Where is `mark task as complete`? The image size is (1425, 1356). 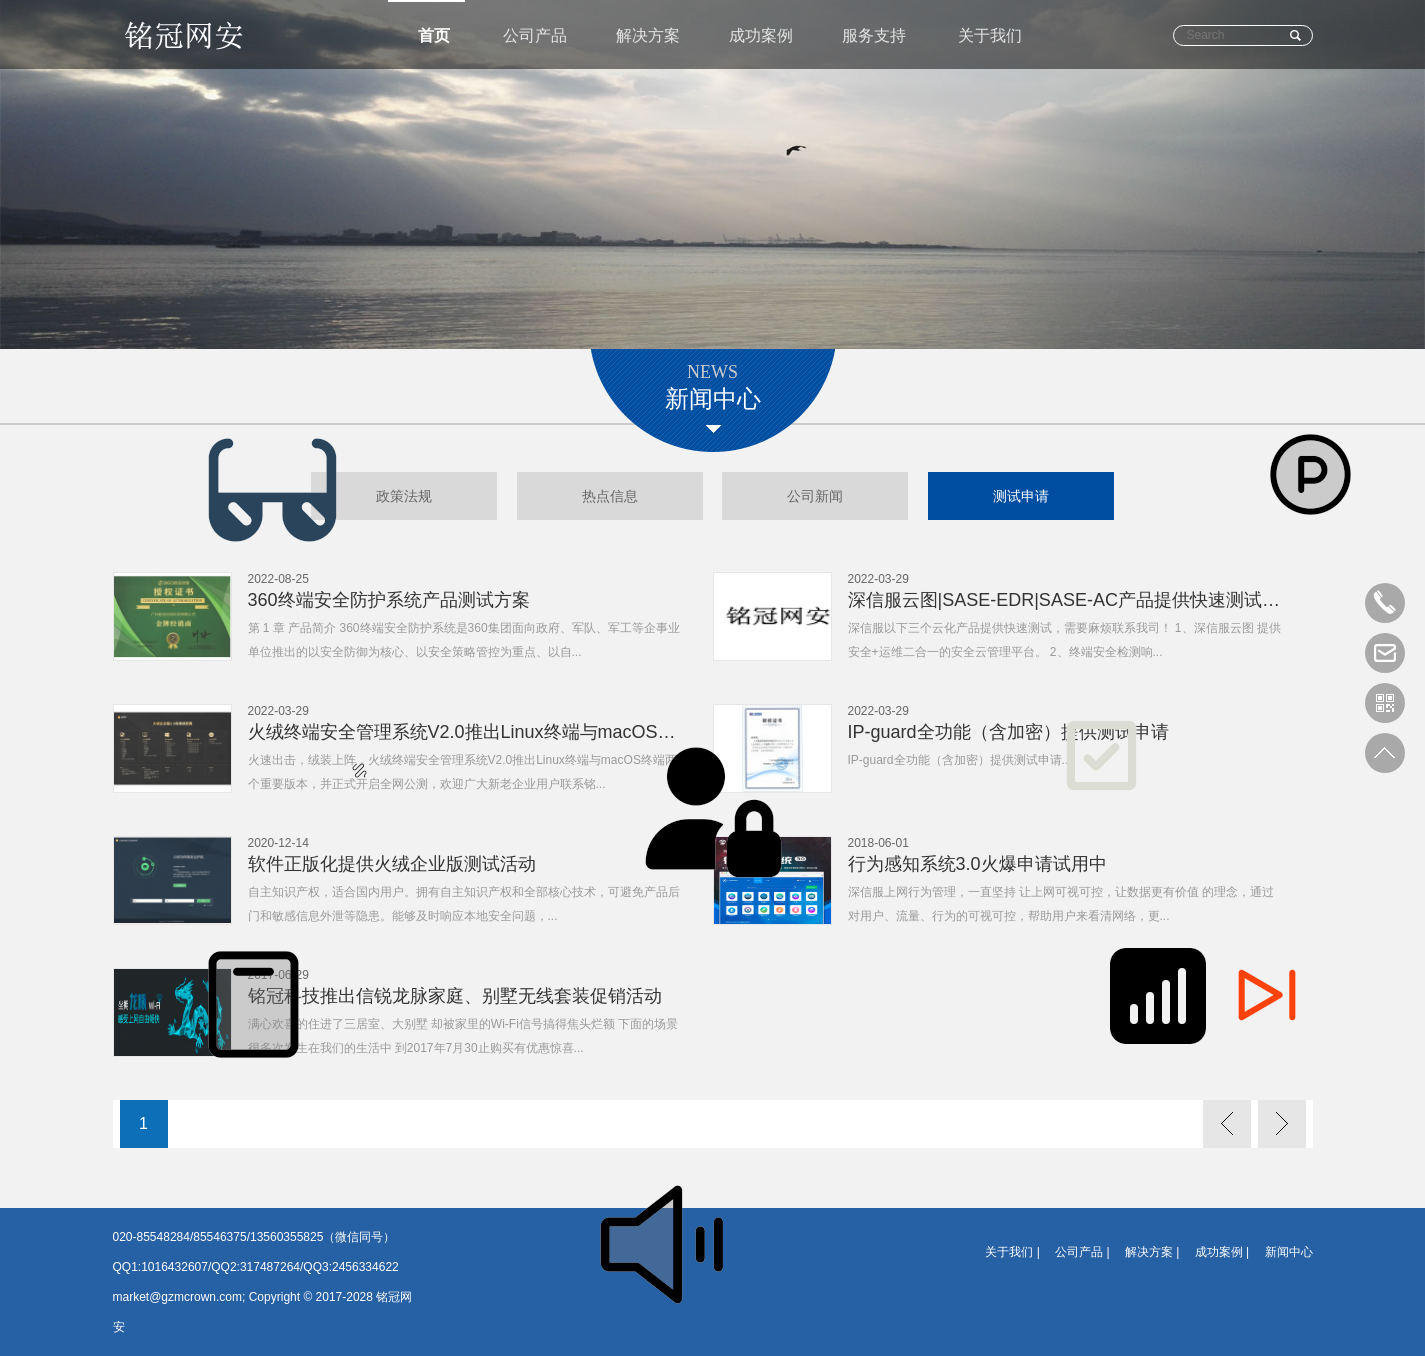
mark task as complete is located at coordinates (1101, 755).